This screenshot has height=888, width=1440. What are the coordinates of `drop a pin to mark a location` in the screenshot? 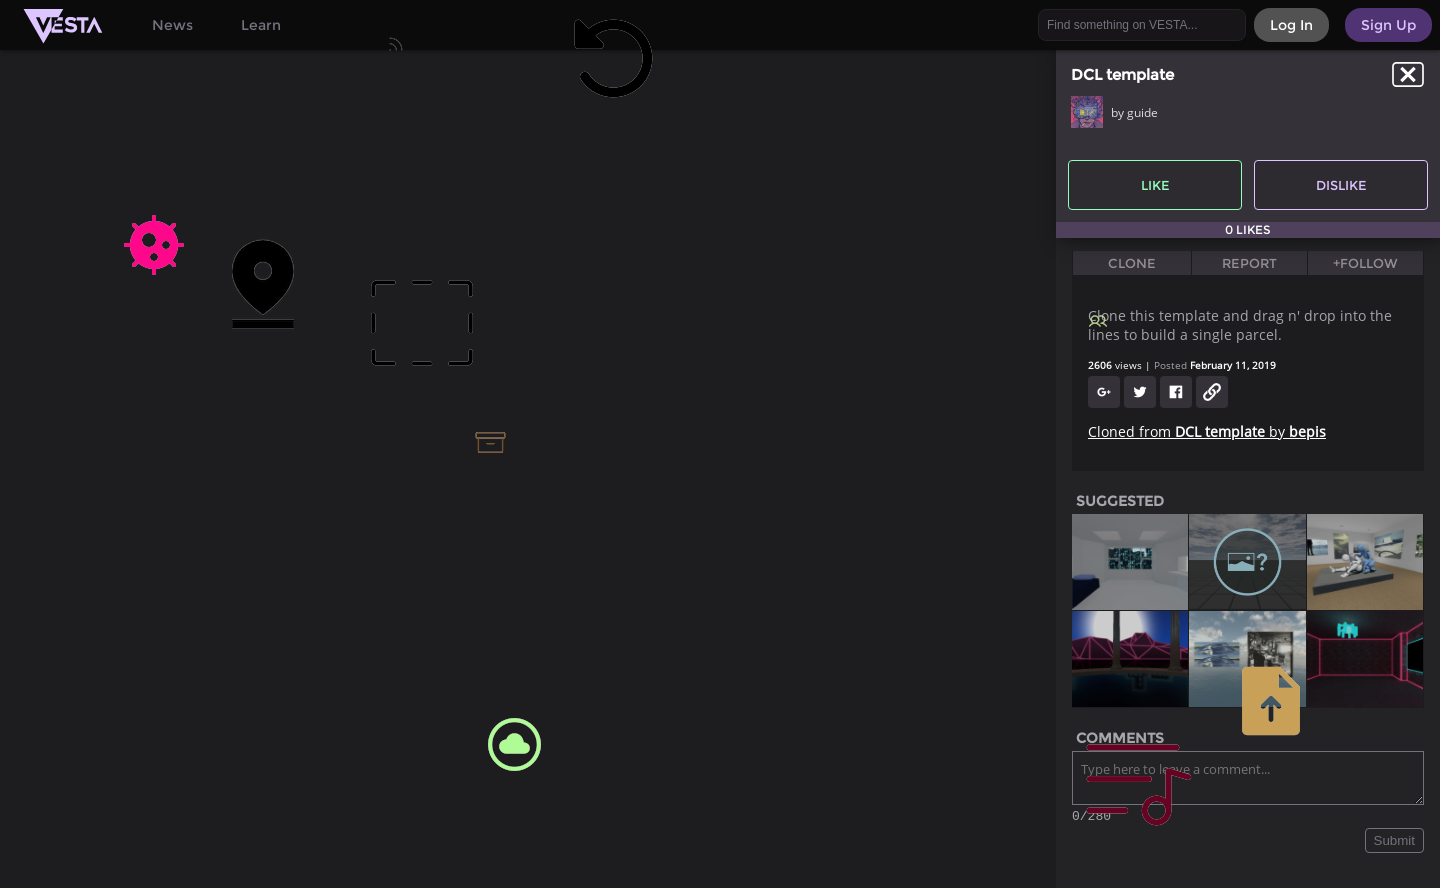 It's located at (263, 284).